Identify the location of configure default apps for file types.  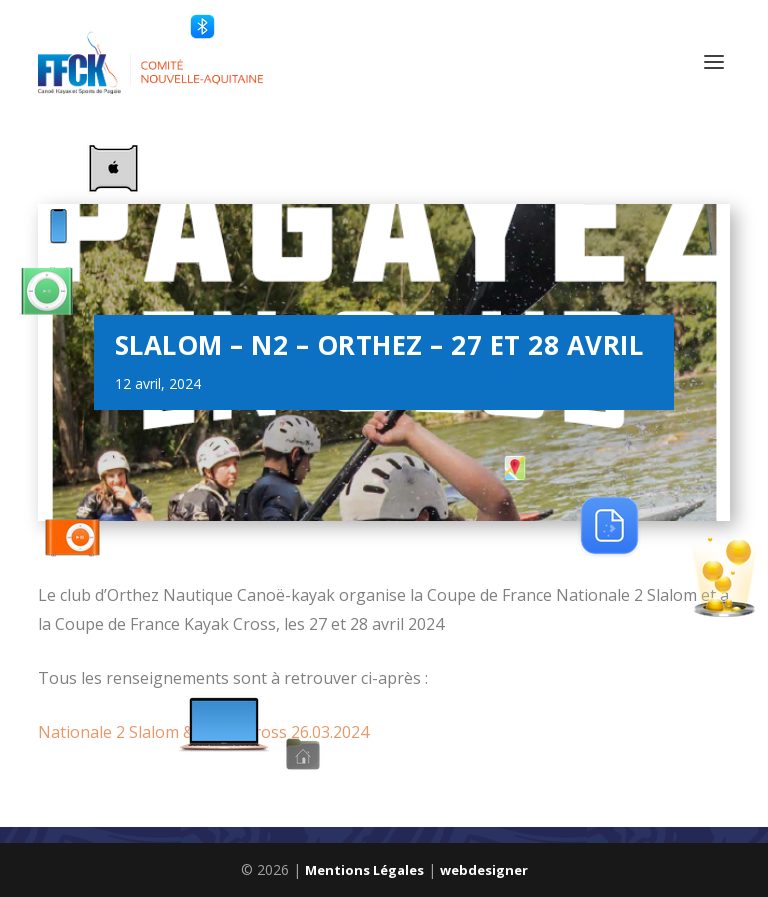
(609, 526).